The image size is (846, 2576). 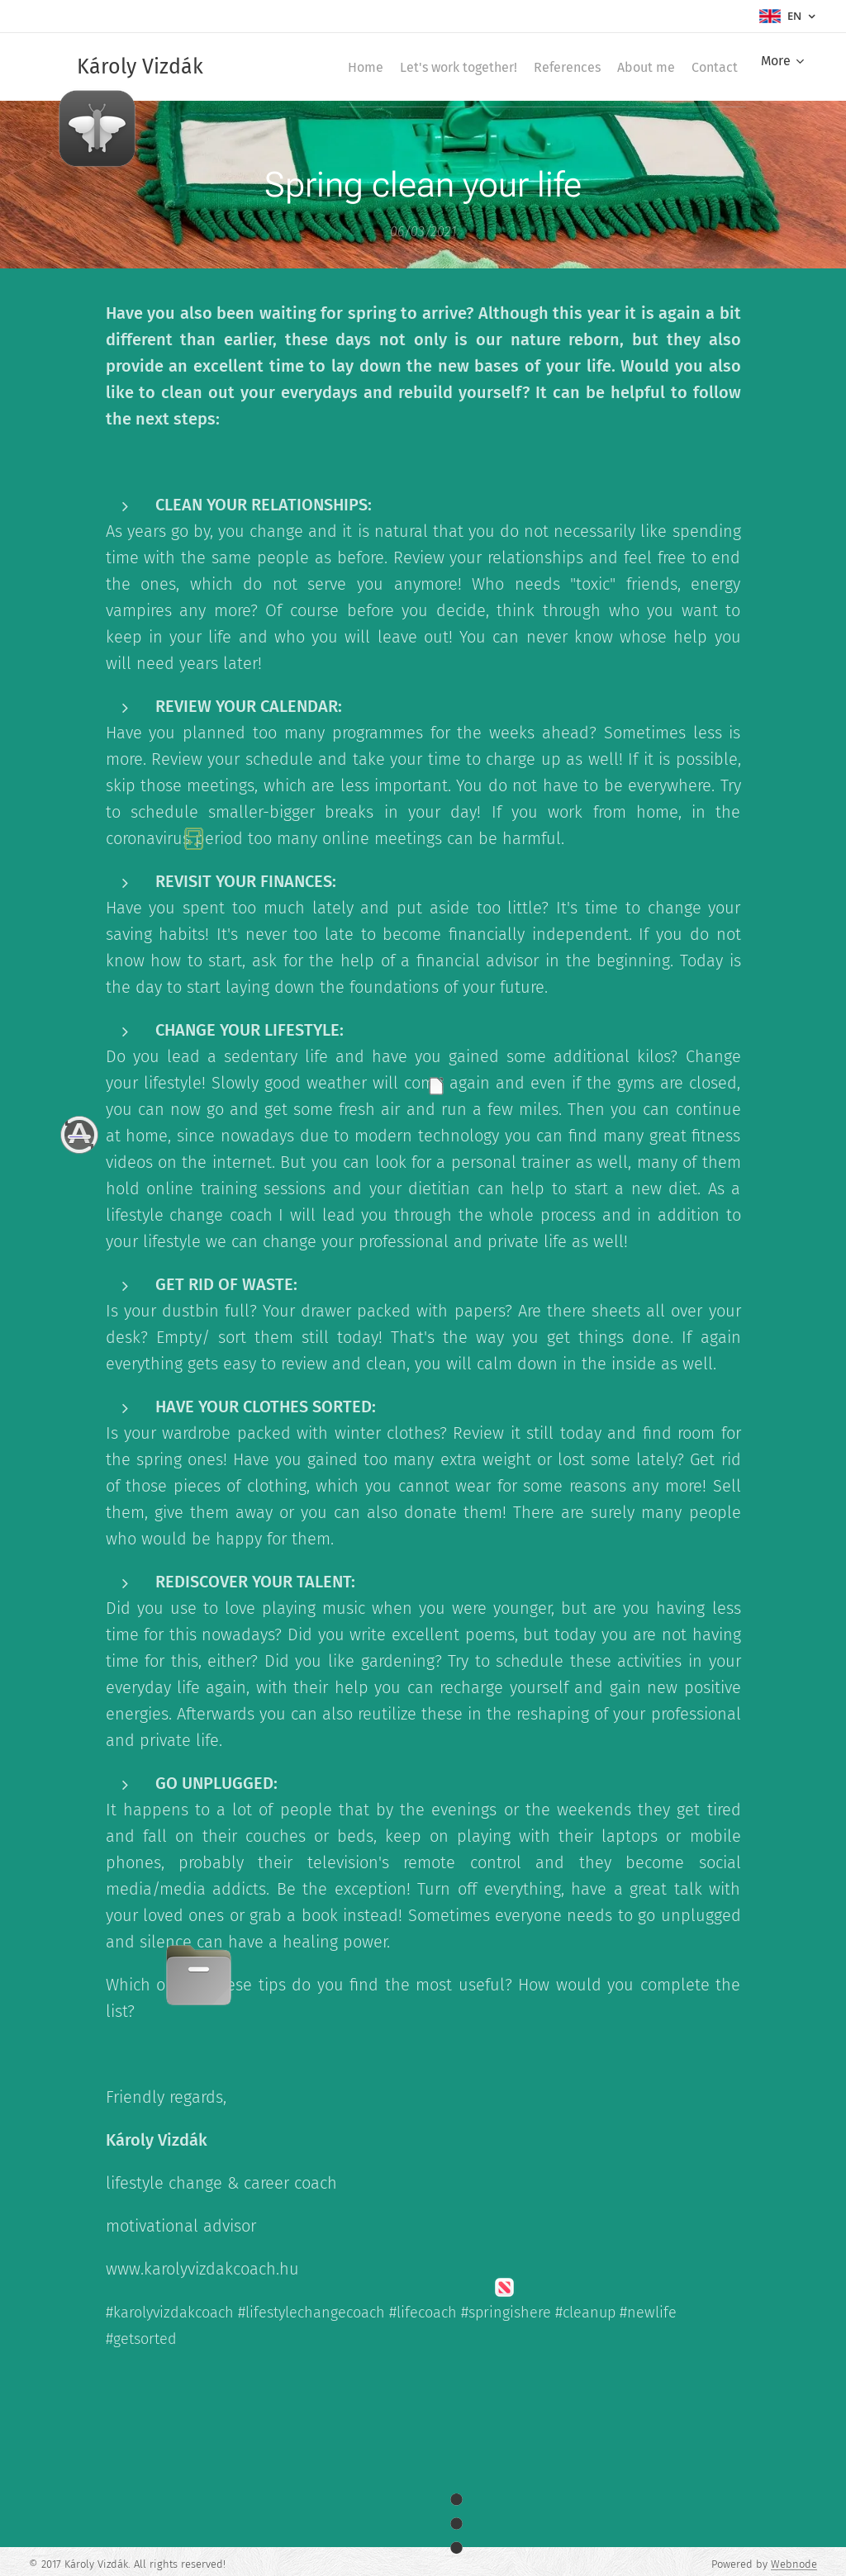 I want to click on open LibreOffice suite, so click(x=436, y=1086).